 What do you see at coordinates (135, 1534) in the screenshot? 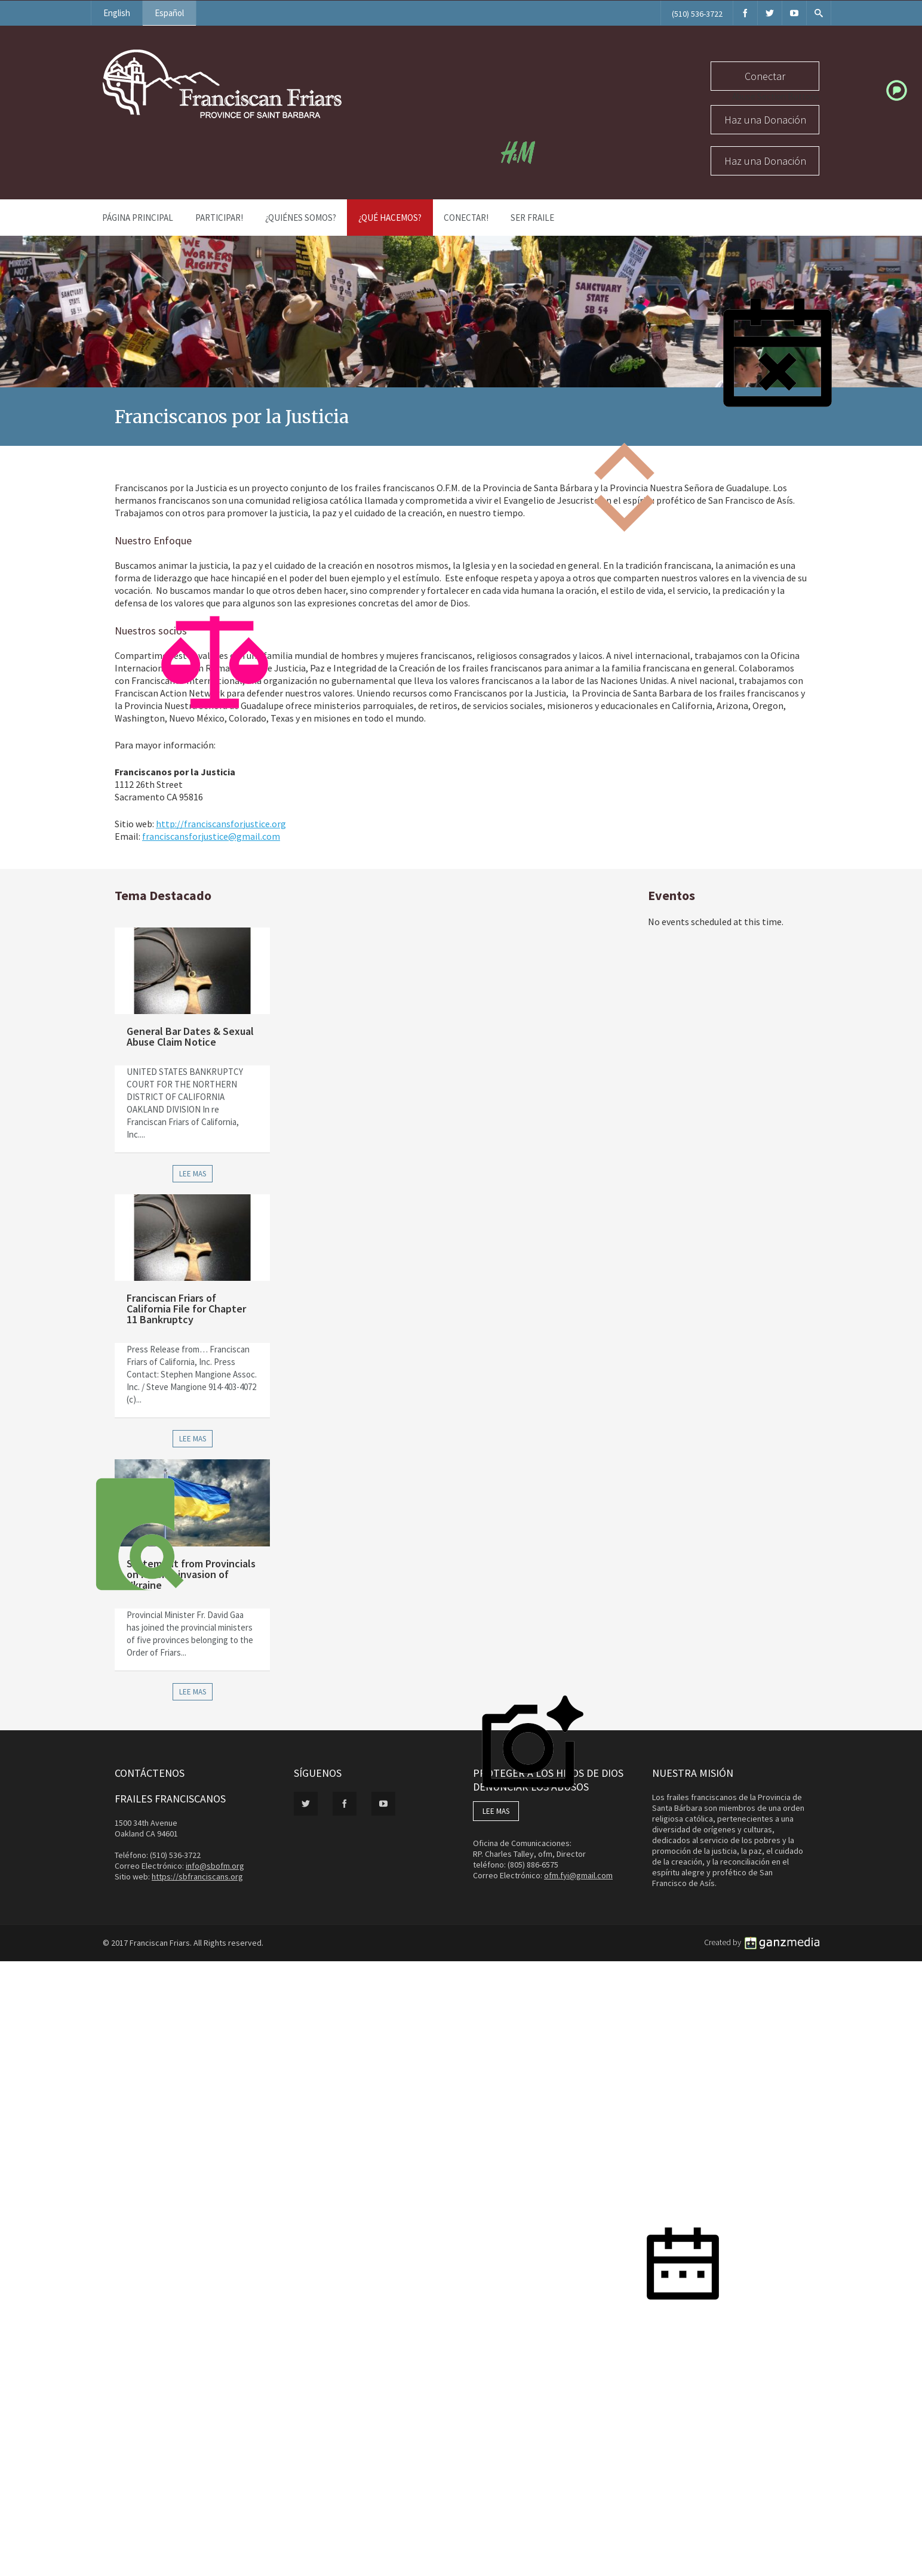
I see `find my phone feature` at bounding box center [135, 1534].